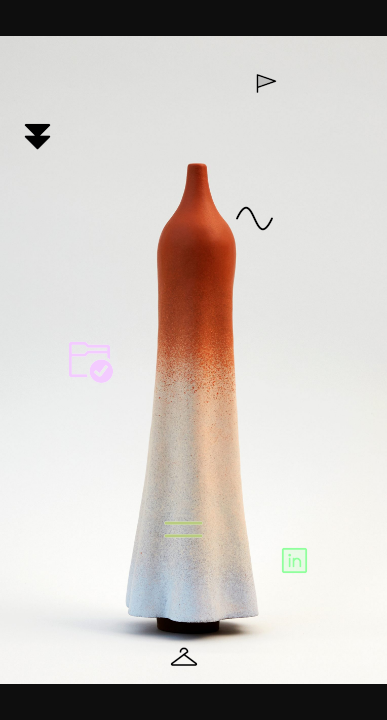  Describe the element at coordinates (184, 658) in the screenshot. I see `access wardrobe or clothing options` at that location.